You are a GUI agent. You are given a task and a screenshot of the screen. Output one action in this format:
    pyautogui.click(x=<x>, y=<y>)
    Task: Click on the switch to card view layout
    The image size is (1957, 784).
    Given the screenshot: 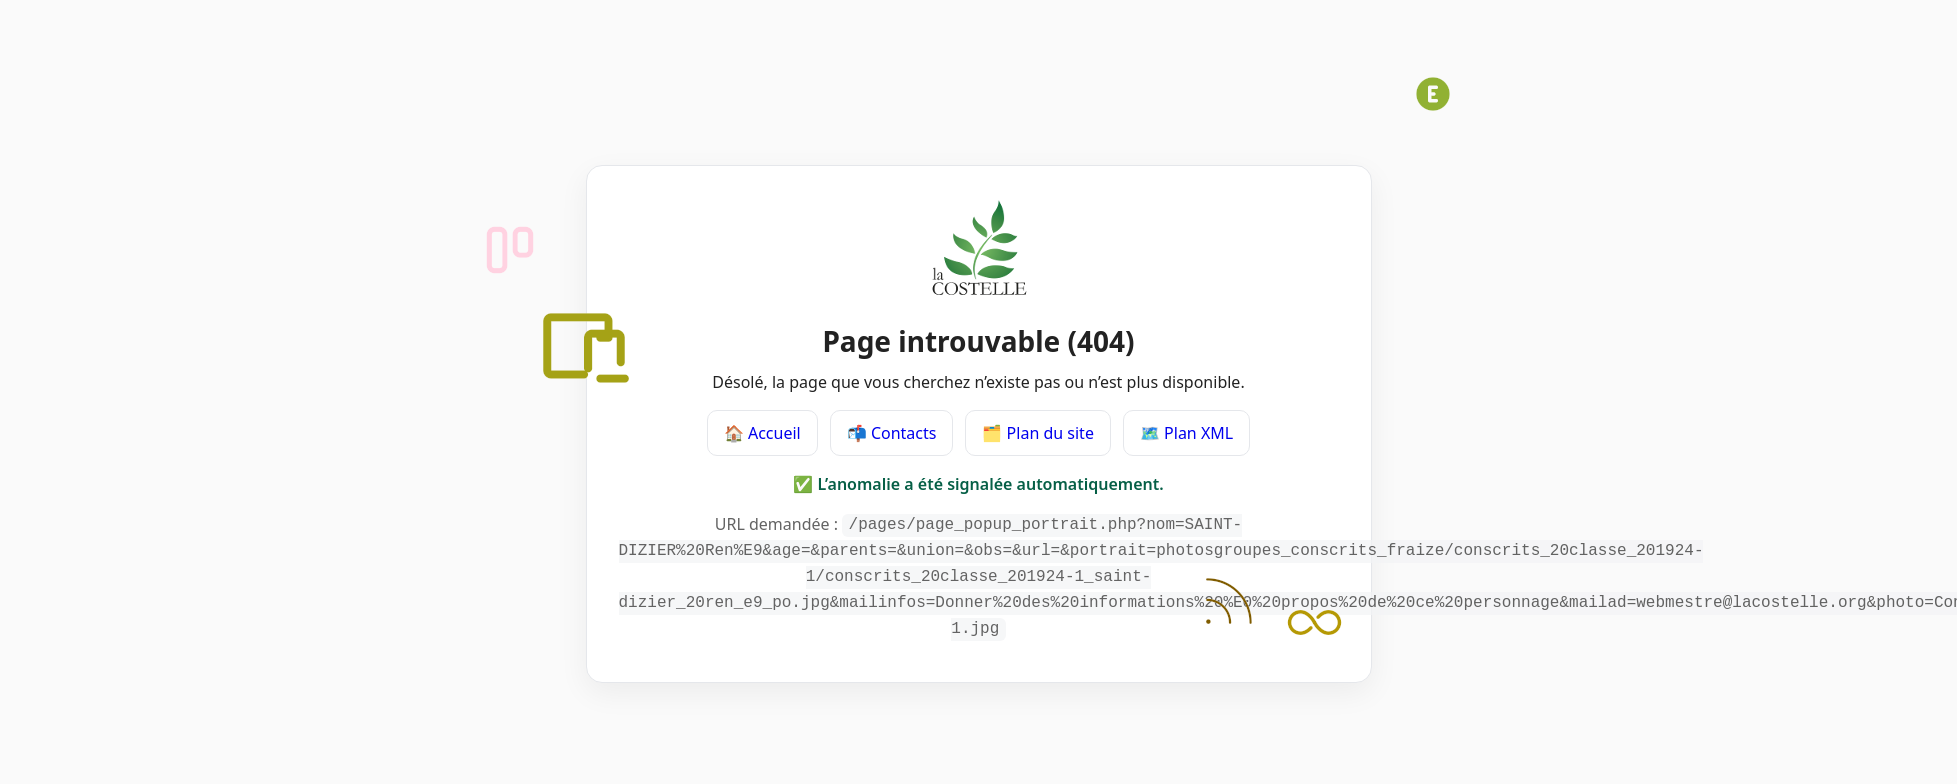 What is the action you would take?
    pyautogui.click(x=510, y=250)
    